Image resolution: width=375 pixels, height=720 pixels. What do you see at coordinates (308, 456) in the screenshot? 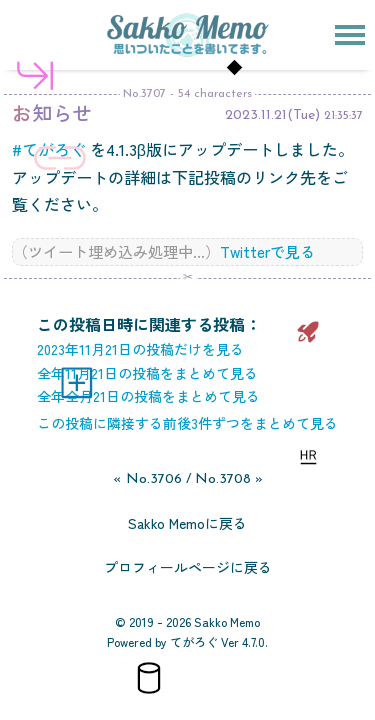
I see `insert a horizontal rule or divider line` at bounding box center [308, 456].